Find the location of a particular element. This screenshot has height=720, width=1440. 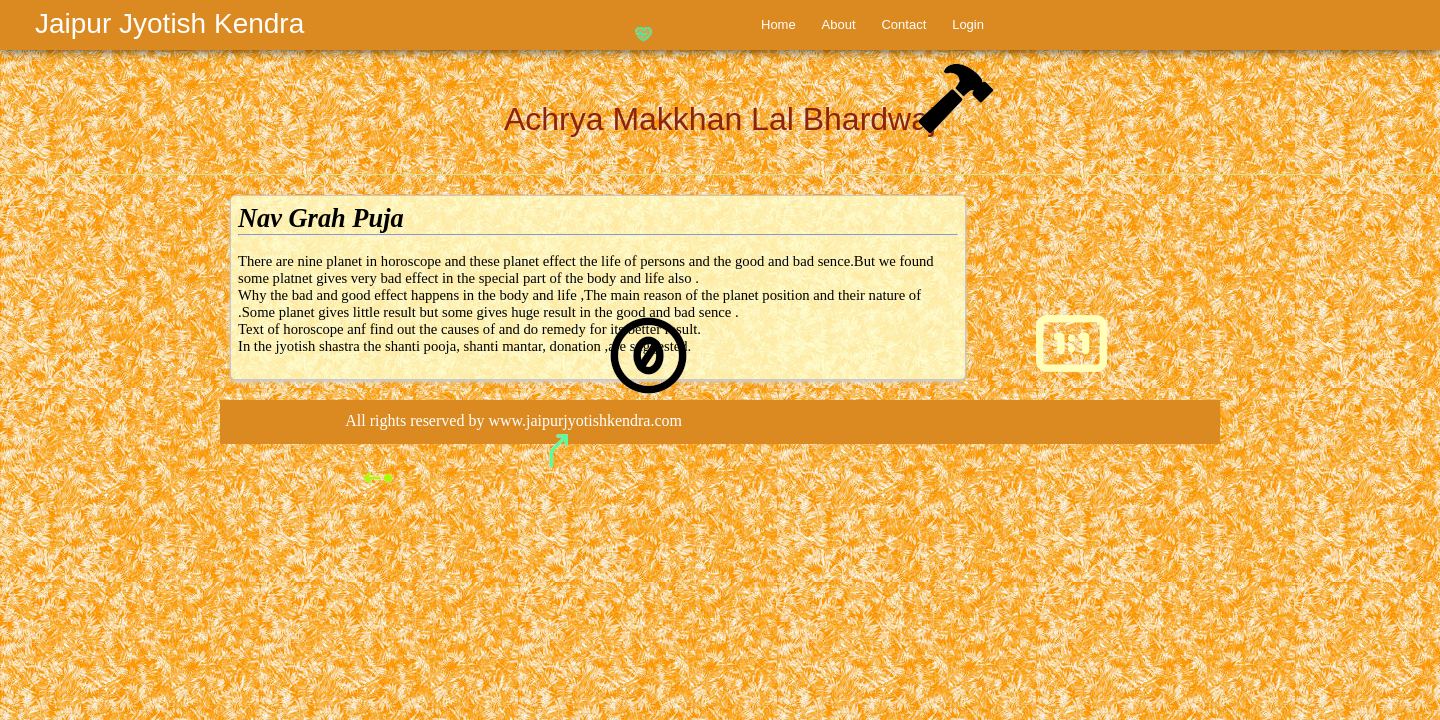

indicates a one-to-one relationship in database or data modeling is located at coordinates (1071, 343).